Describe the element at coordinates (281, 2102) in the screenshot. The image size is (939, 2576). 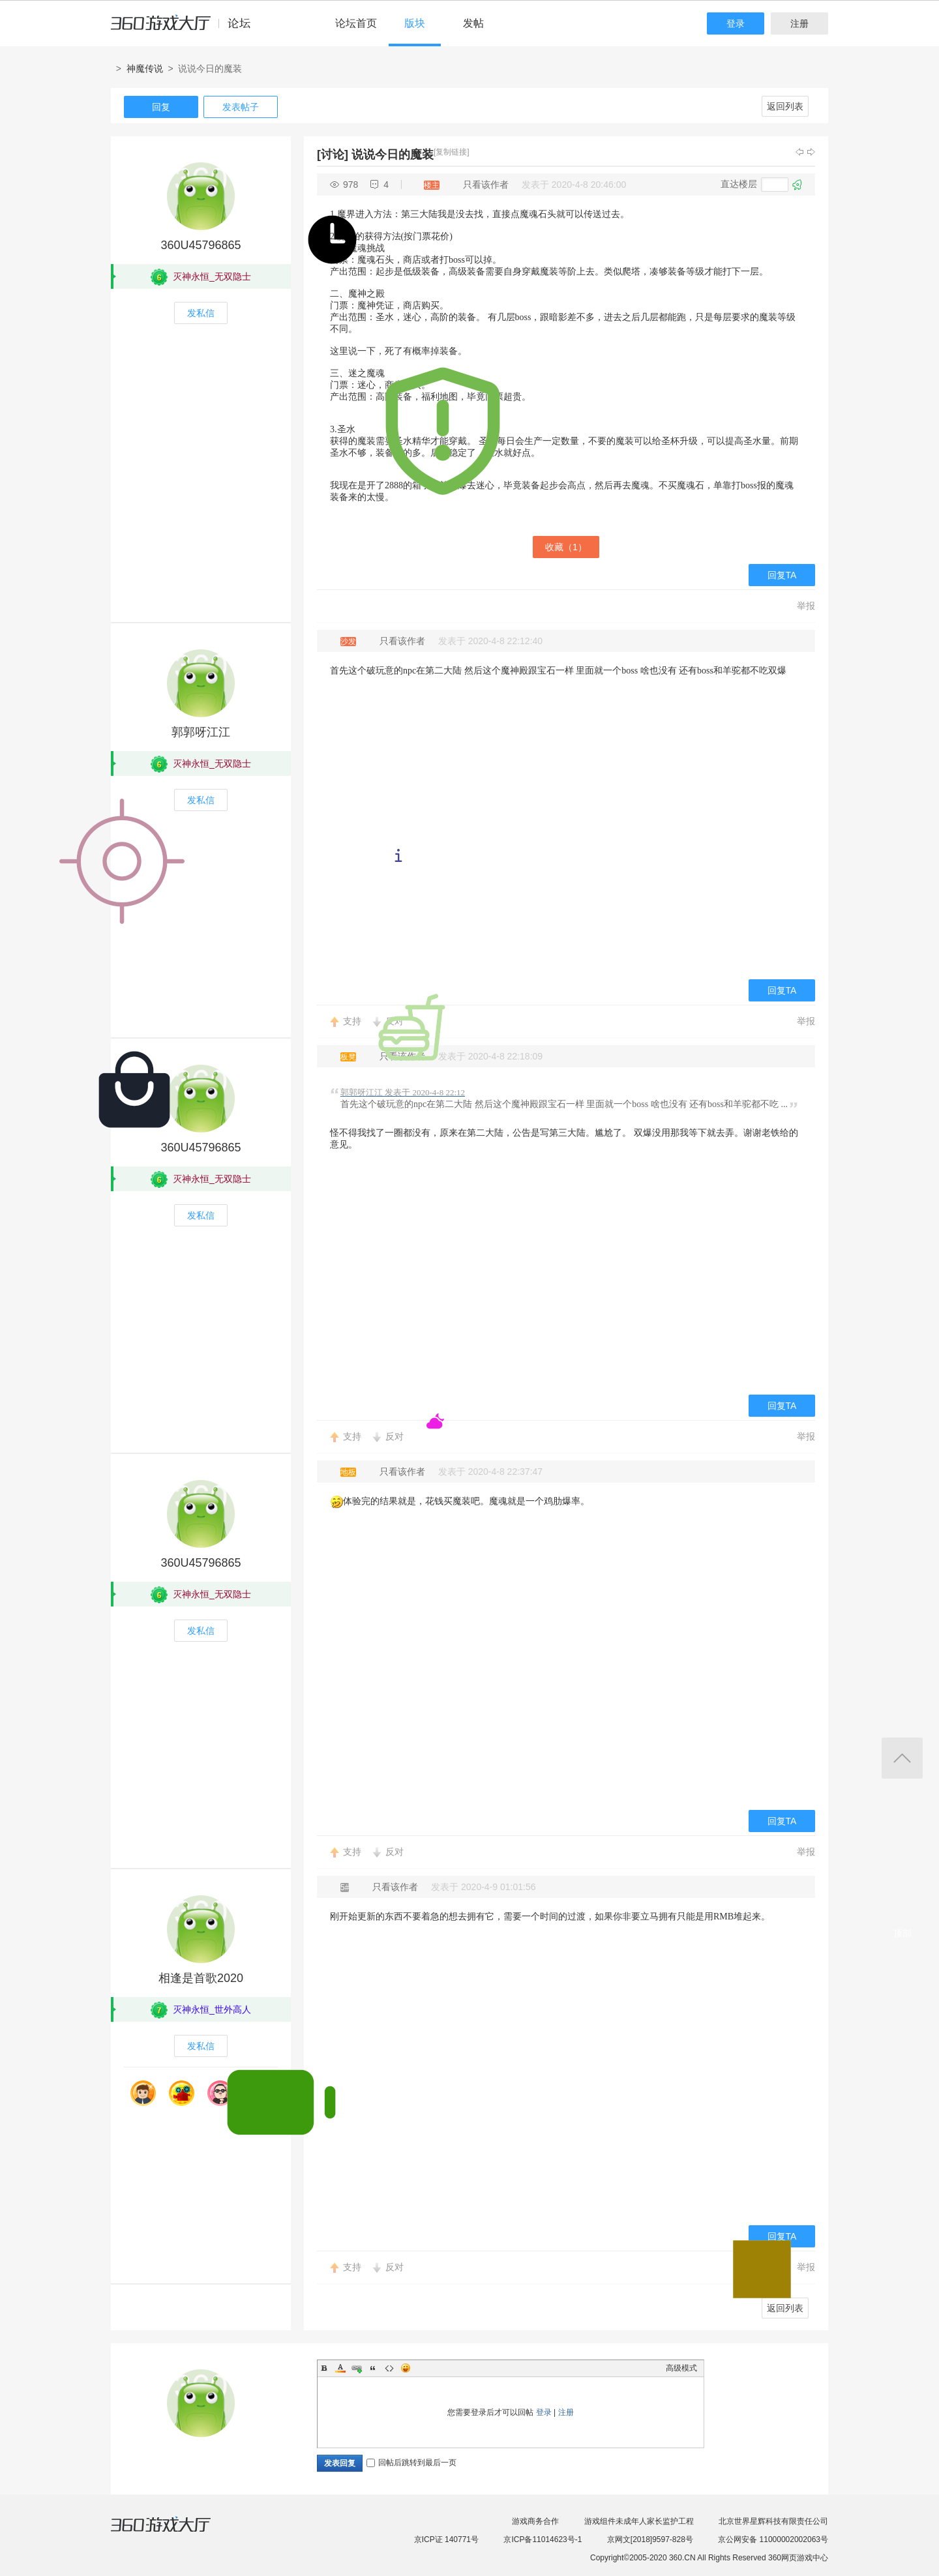
I see `shows current battery level` at that location.